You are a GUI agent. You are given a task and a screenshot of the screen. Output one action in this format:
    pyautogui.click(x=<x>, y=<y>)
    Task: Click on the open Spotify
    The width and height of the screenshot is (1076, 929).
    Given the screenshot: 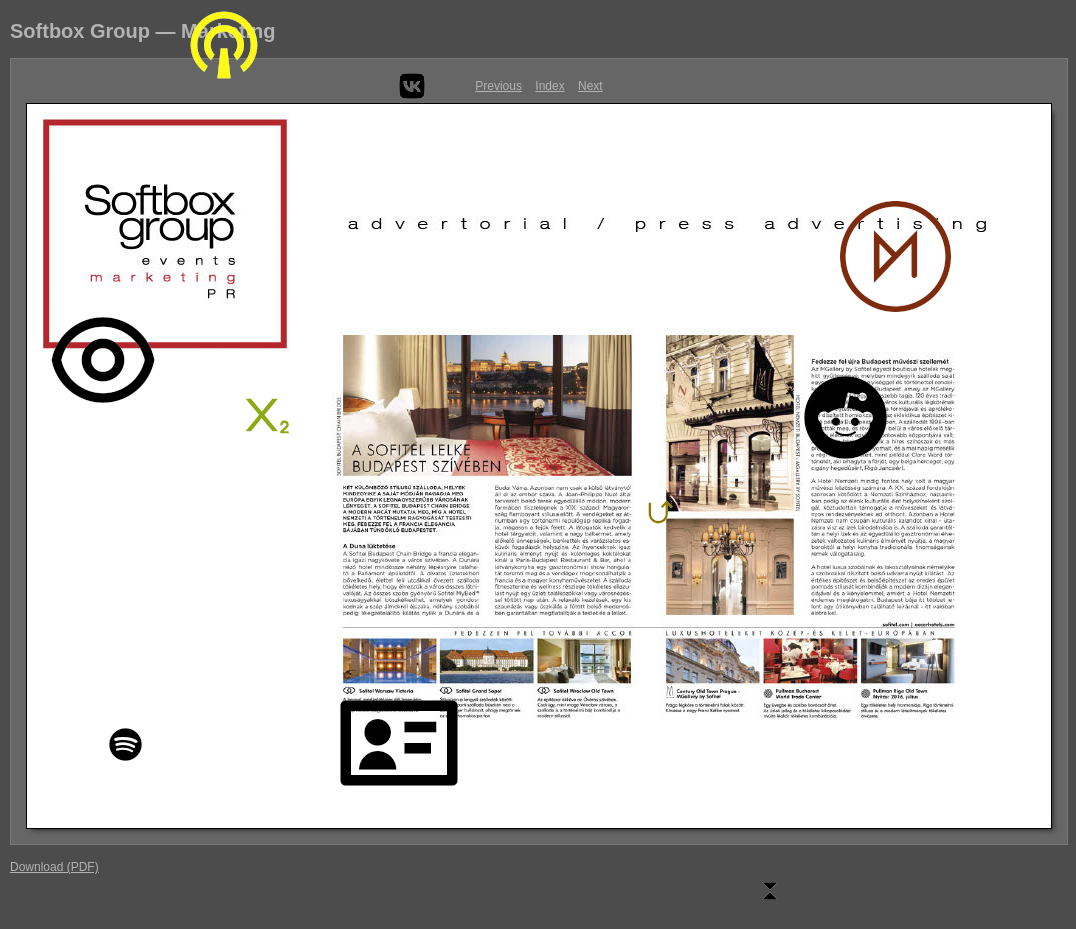 What is the action you would take?
    pyautogui.click(x=125, y=744)
    